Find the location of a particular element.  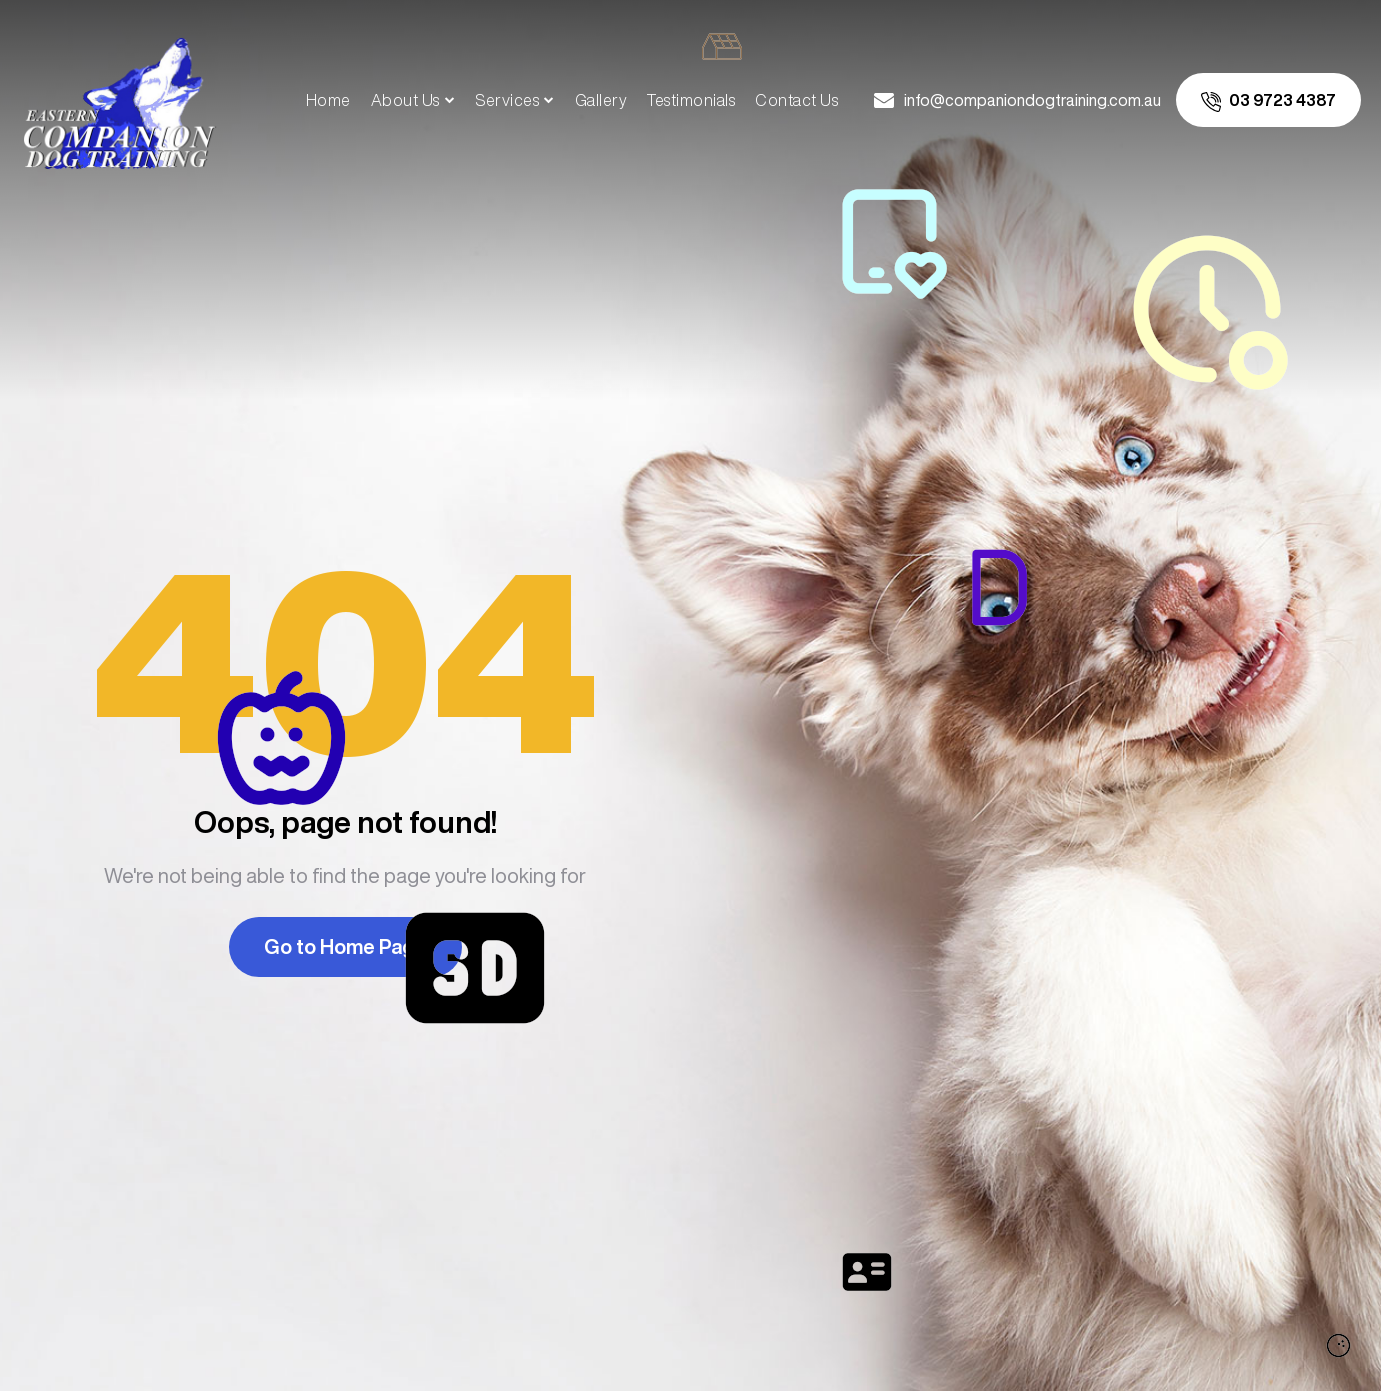

represents the letter D in alphabetical navigation is located at coordinates (997, 587).